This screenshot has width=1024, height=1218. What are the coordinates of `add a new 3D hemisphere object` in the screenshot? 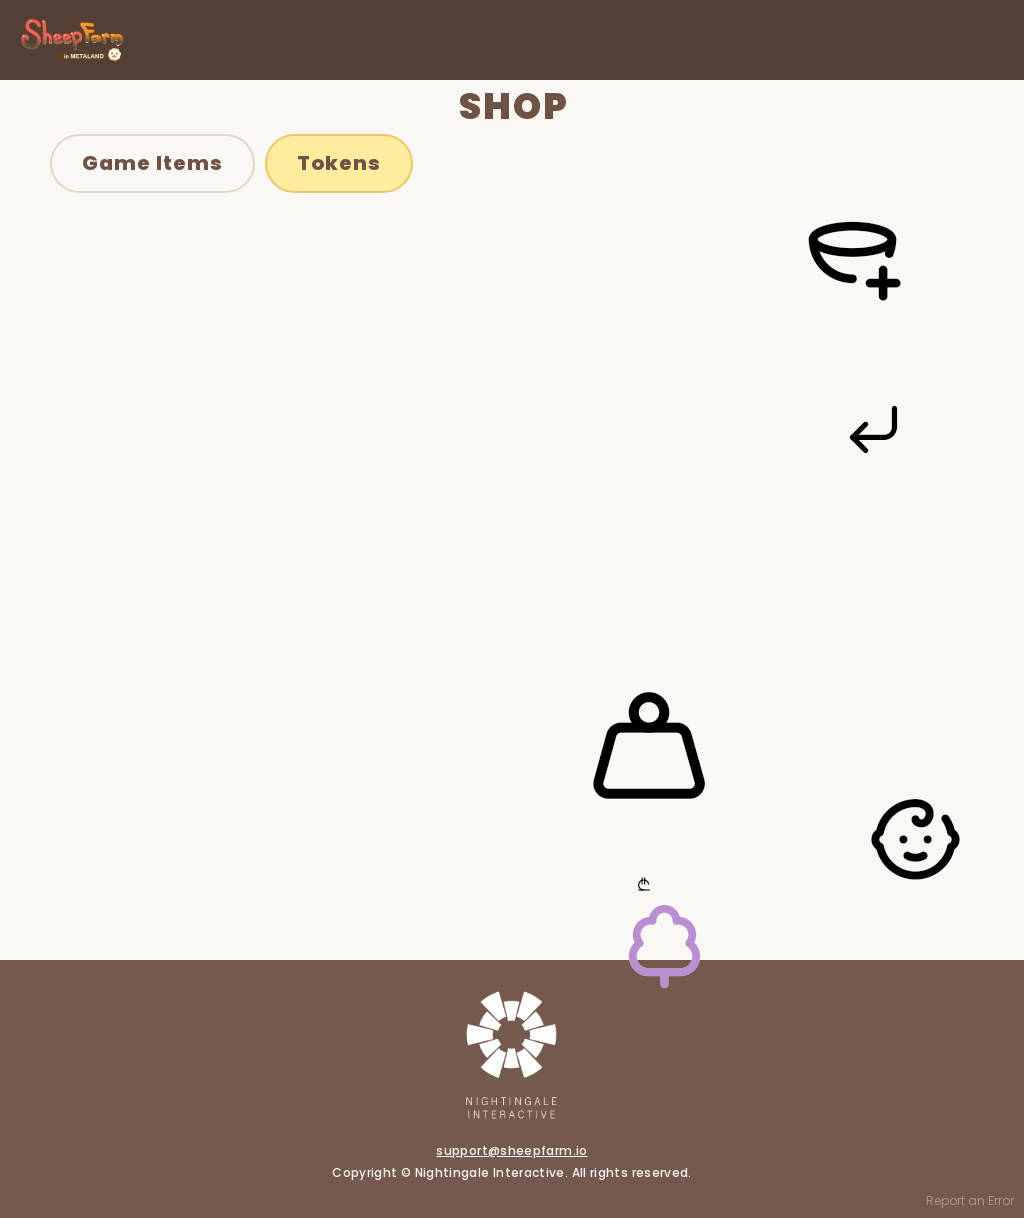 It's located at (852, 252).